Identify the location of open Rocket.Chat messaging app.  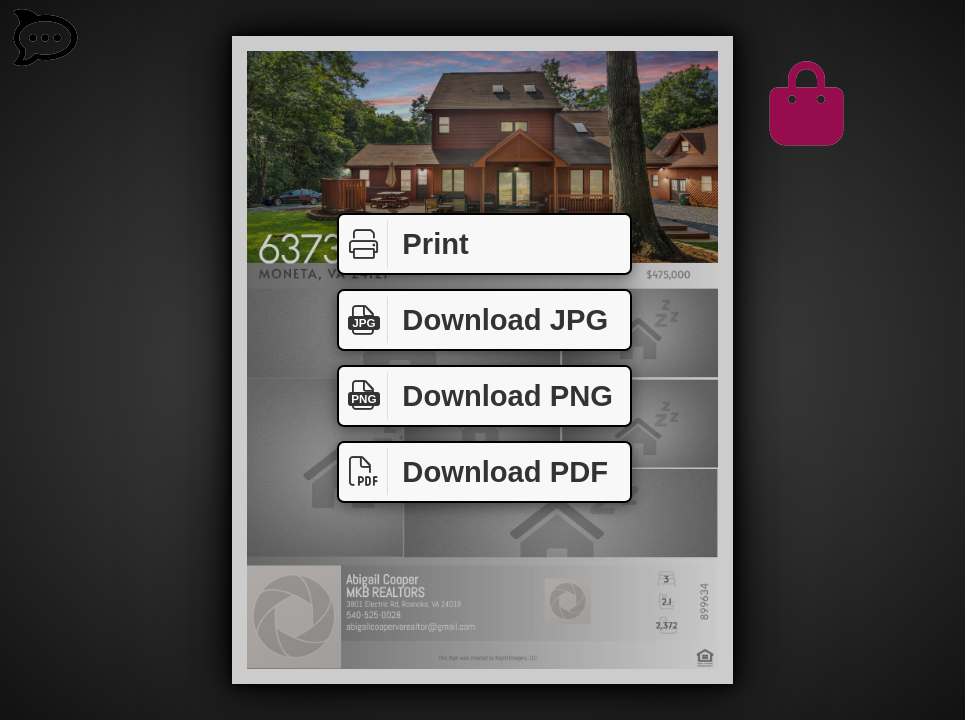
(45, 37).